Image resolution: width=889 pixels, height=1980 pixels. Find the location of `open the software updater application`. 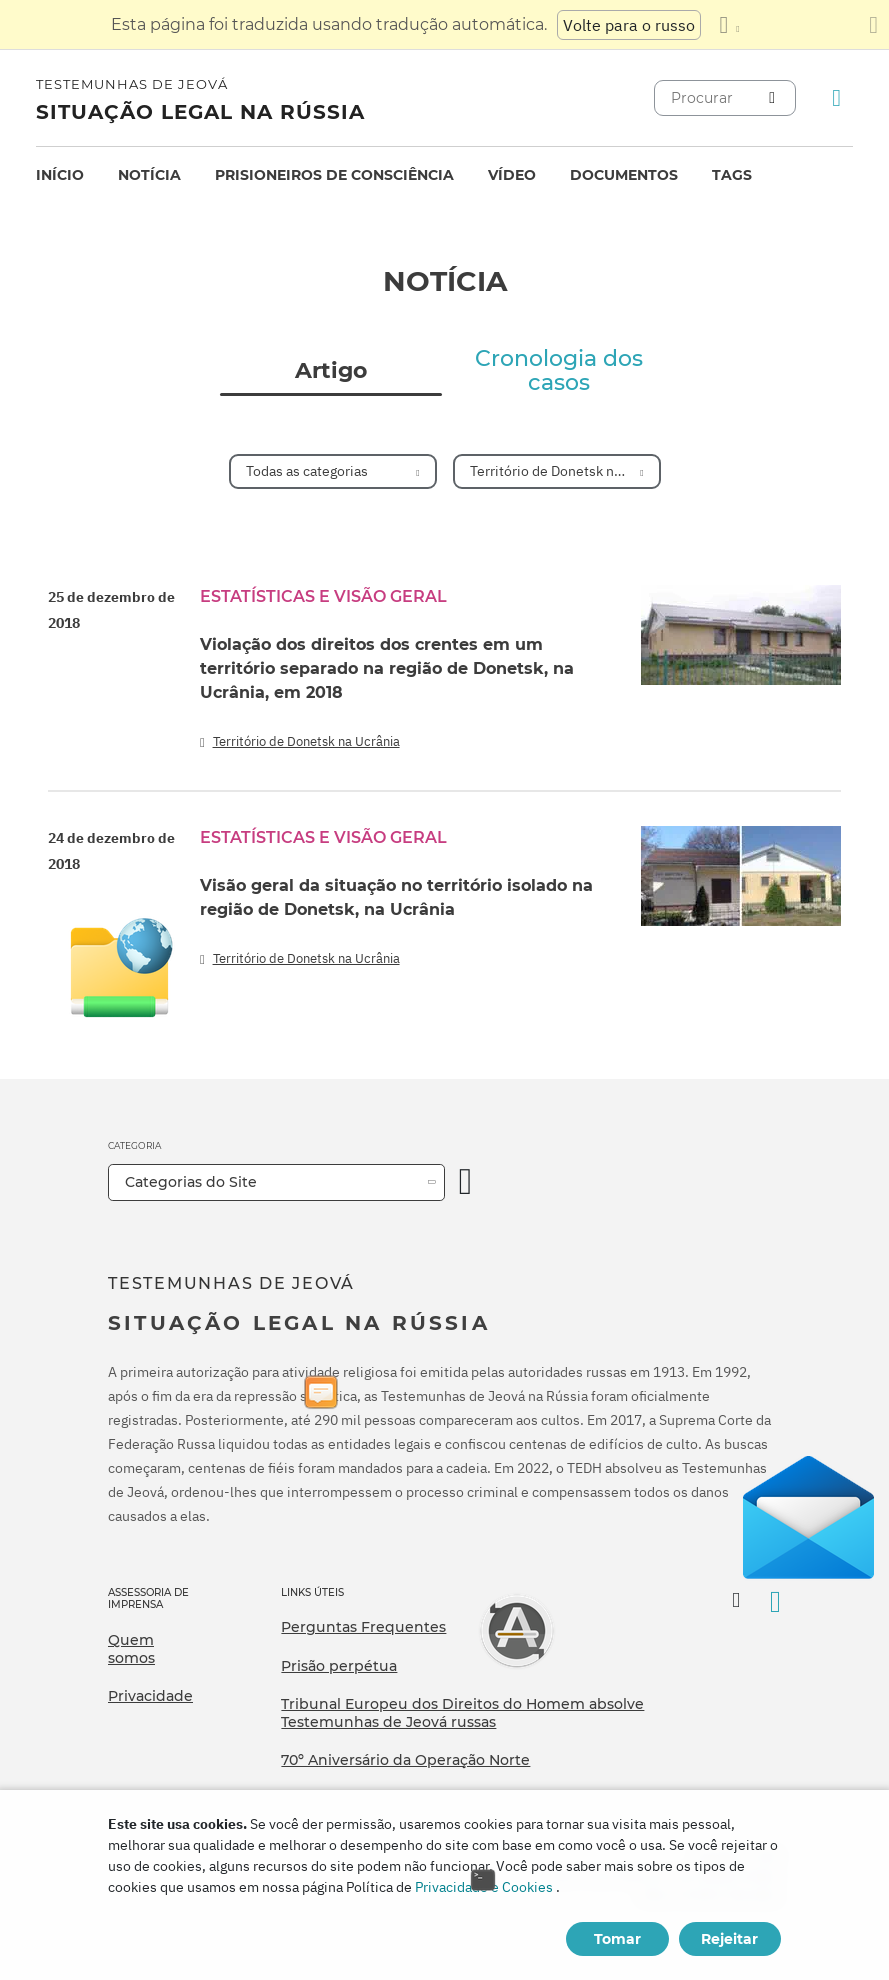

open the software updater application is located at coordinates (517, 1631).